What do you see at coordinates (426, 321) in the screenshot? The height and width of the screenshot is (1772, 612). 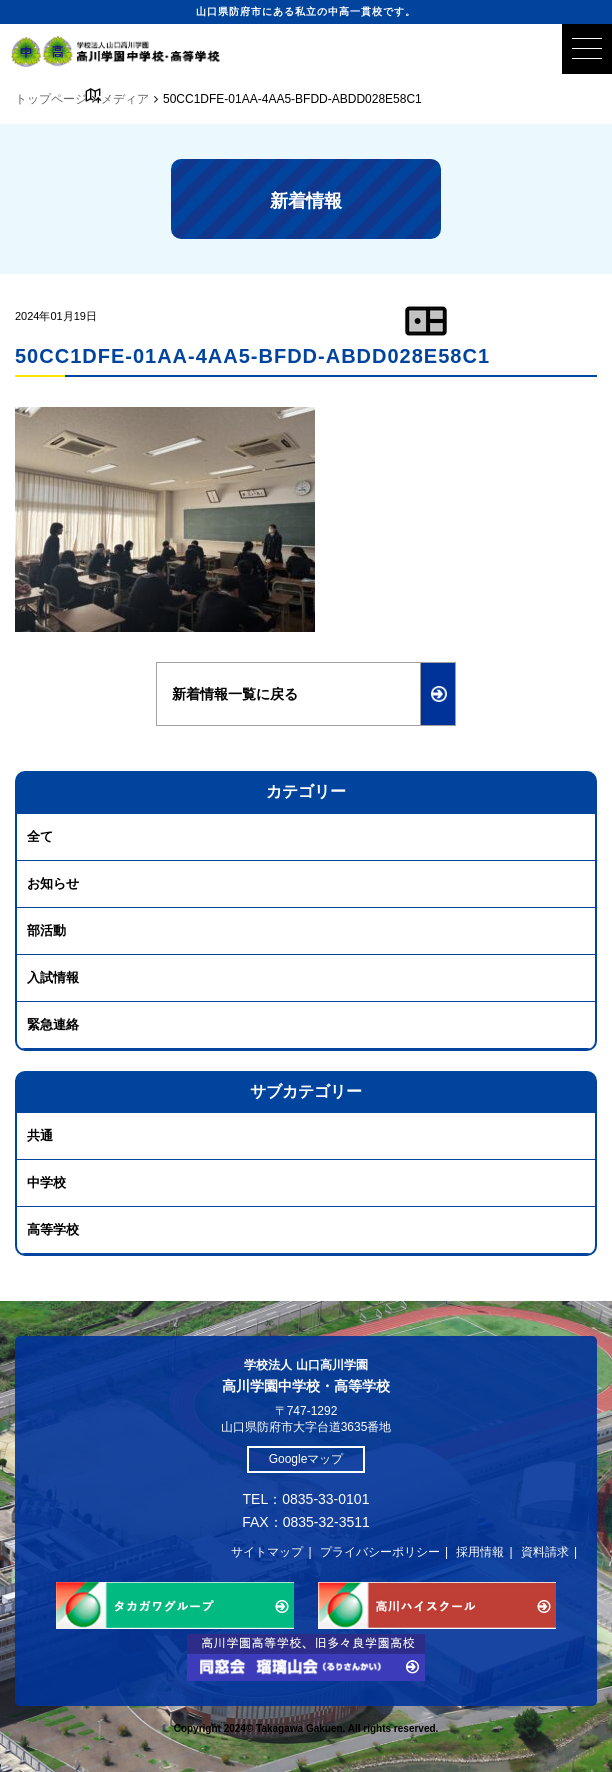 I see `view bento box or meal options` at bounding box center [426, 321].